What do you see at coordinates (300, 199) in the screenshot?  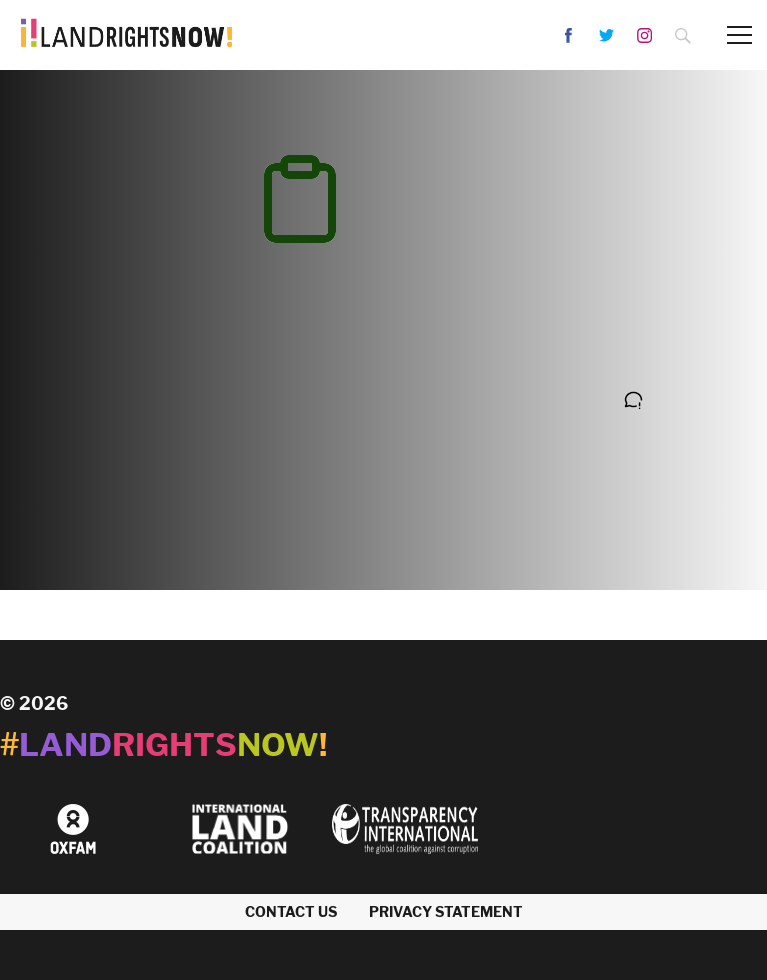 I see `copy content to clipboard` at bounding box center [300, 199].